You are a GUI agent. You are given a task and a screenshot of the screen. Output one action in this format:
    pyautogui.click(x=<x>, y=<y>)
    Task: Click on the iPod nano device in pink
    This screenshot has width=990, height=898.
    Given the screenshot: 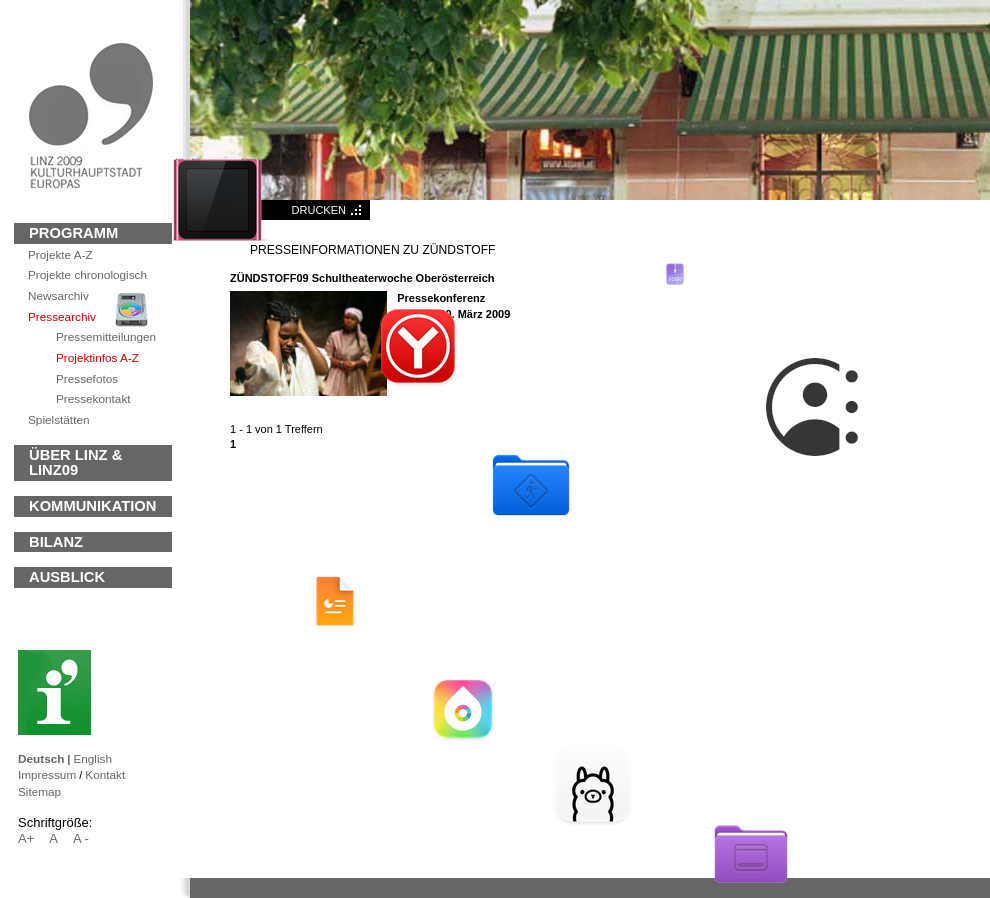 What is the action you would take?
    pyautogui.click(x=217, y=199)
    